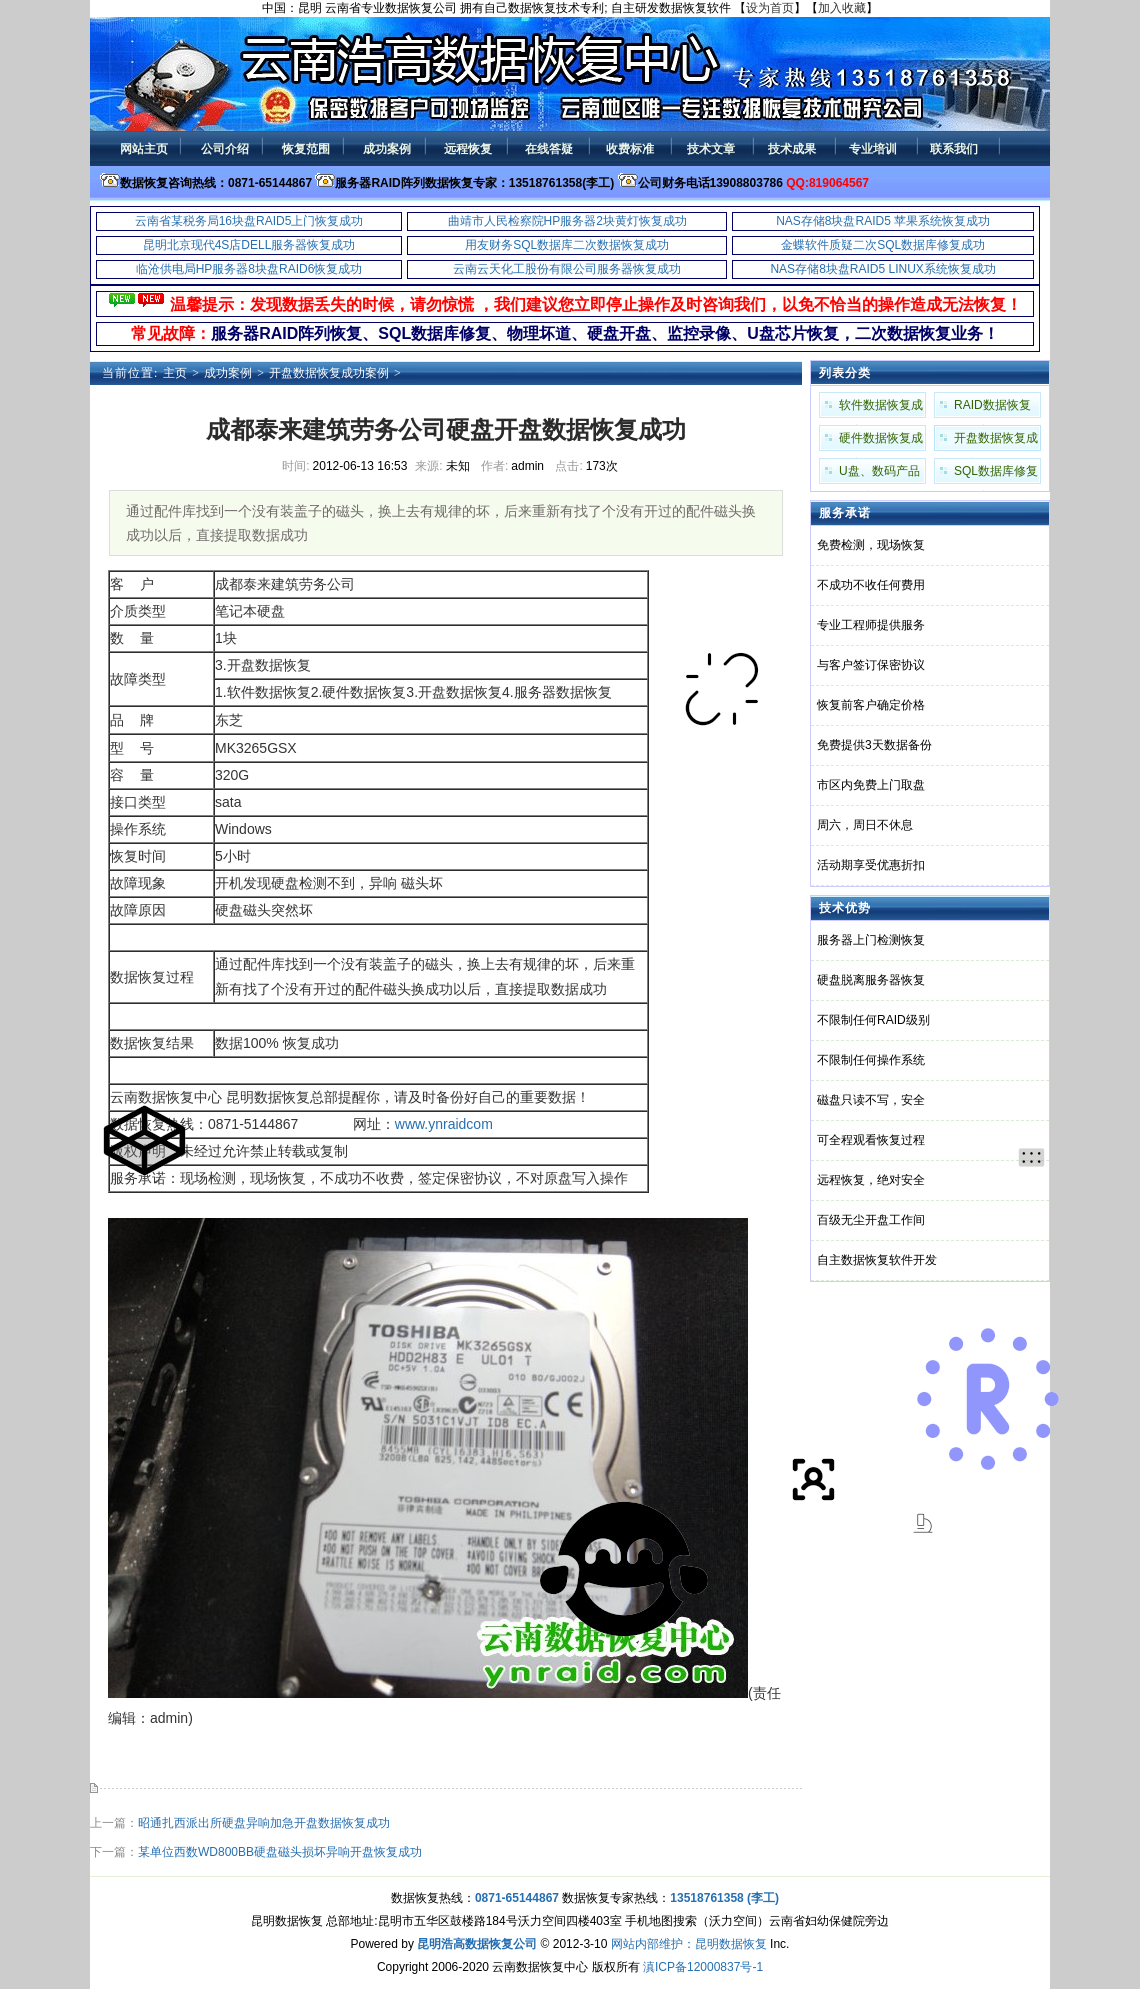  Describe the element at coordinates (144, 1140) in the screenshot. I see `open CodePen profile or projects` at that location.